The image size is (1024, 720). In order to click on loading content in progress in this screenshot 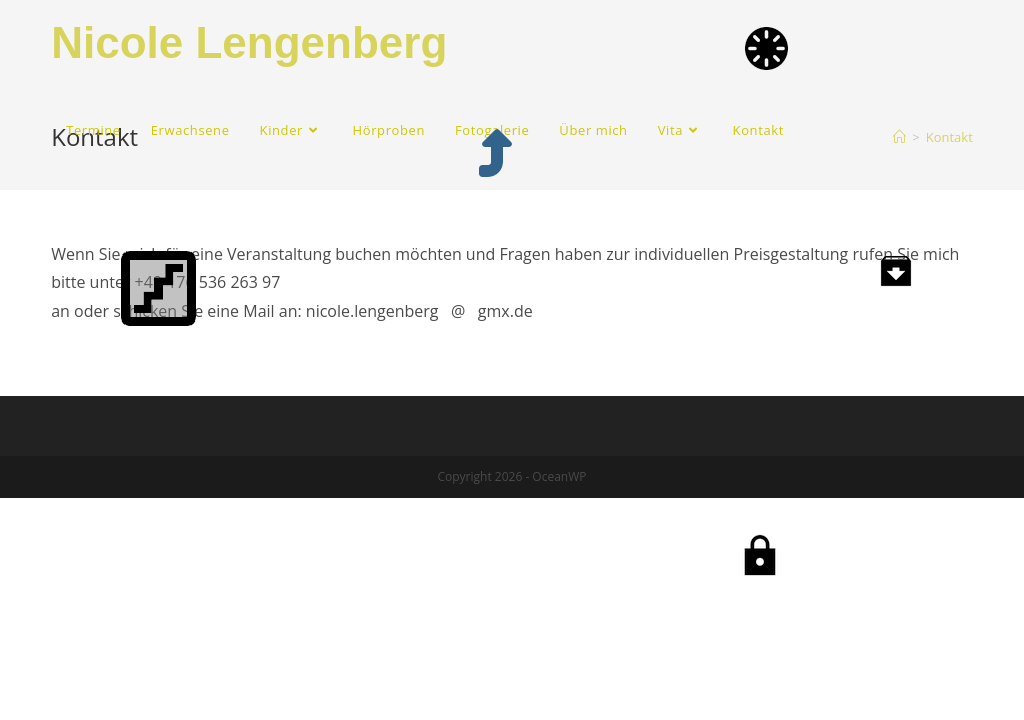, I will do `click(766, 48)`.